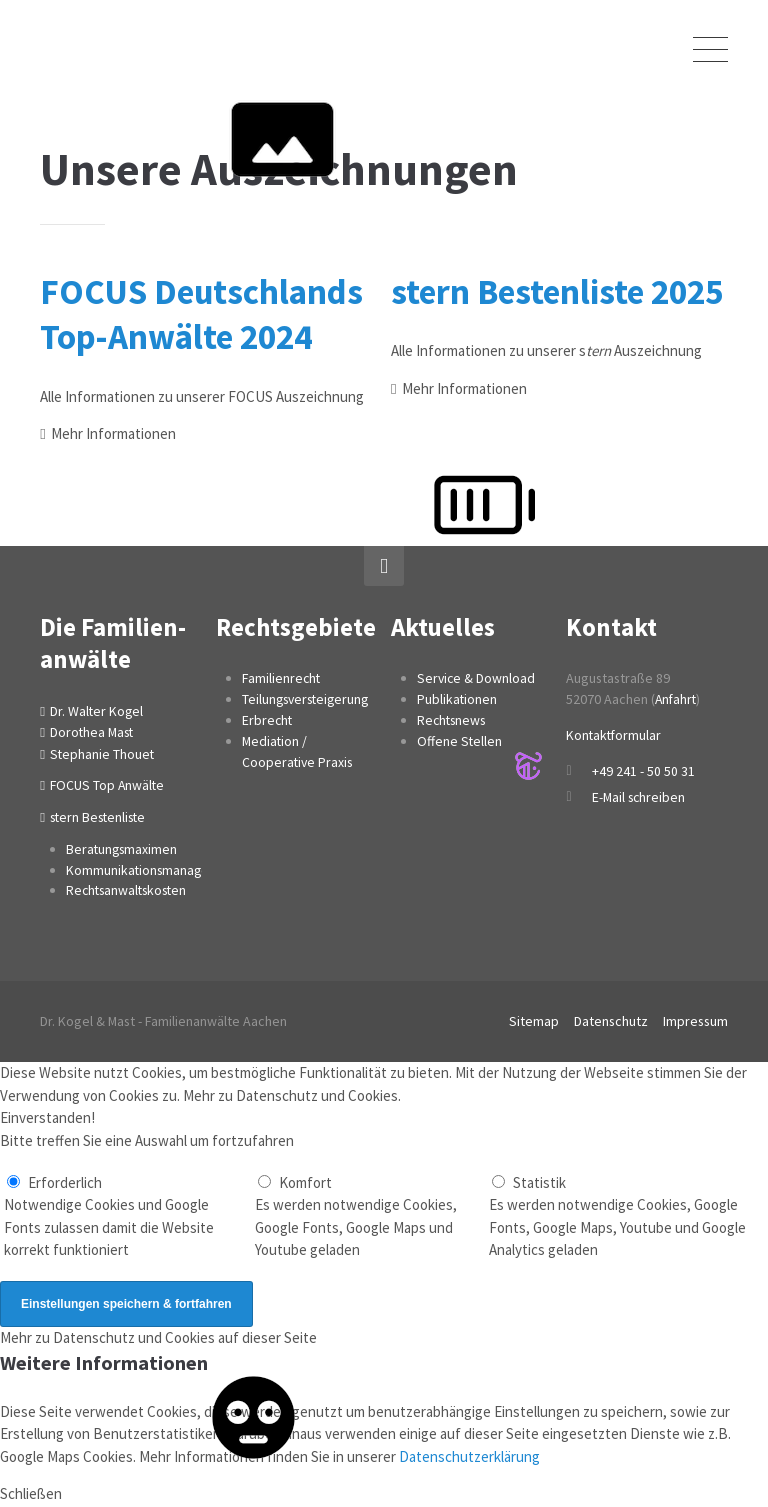 The image size is (768, 1507). I want to click on open The New York Times app, so click(528, 765).